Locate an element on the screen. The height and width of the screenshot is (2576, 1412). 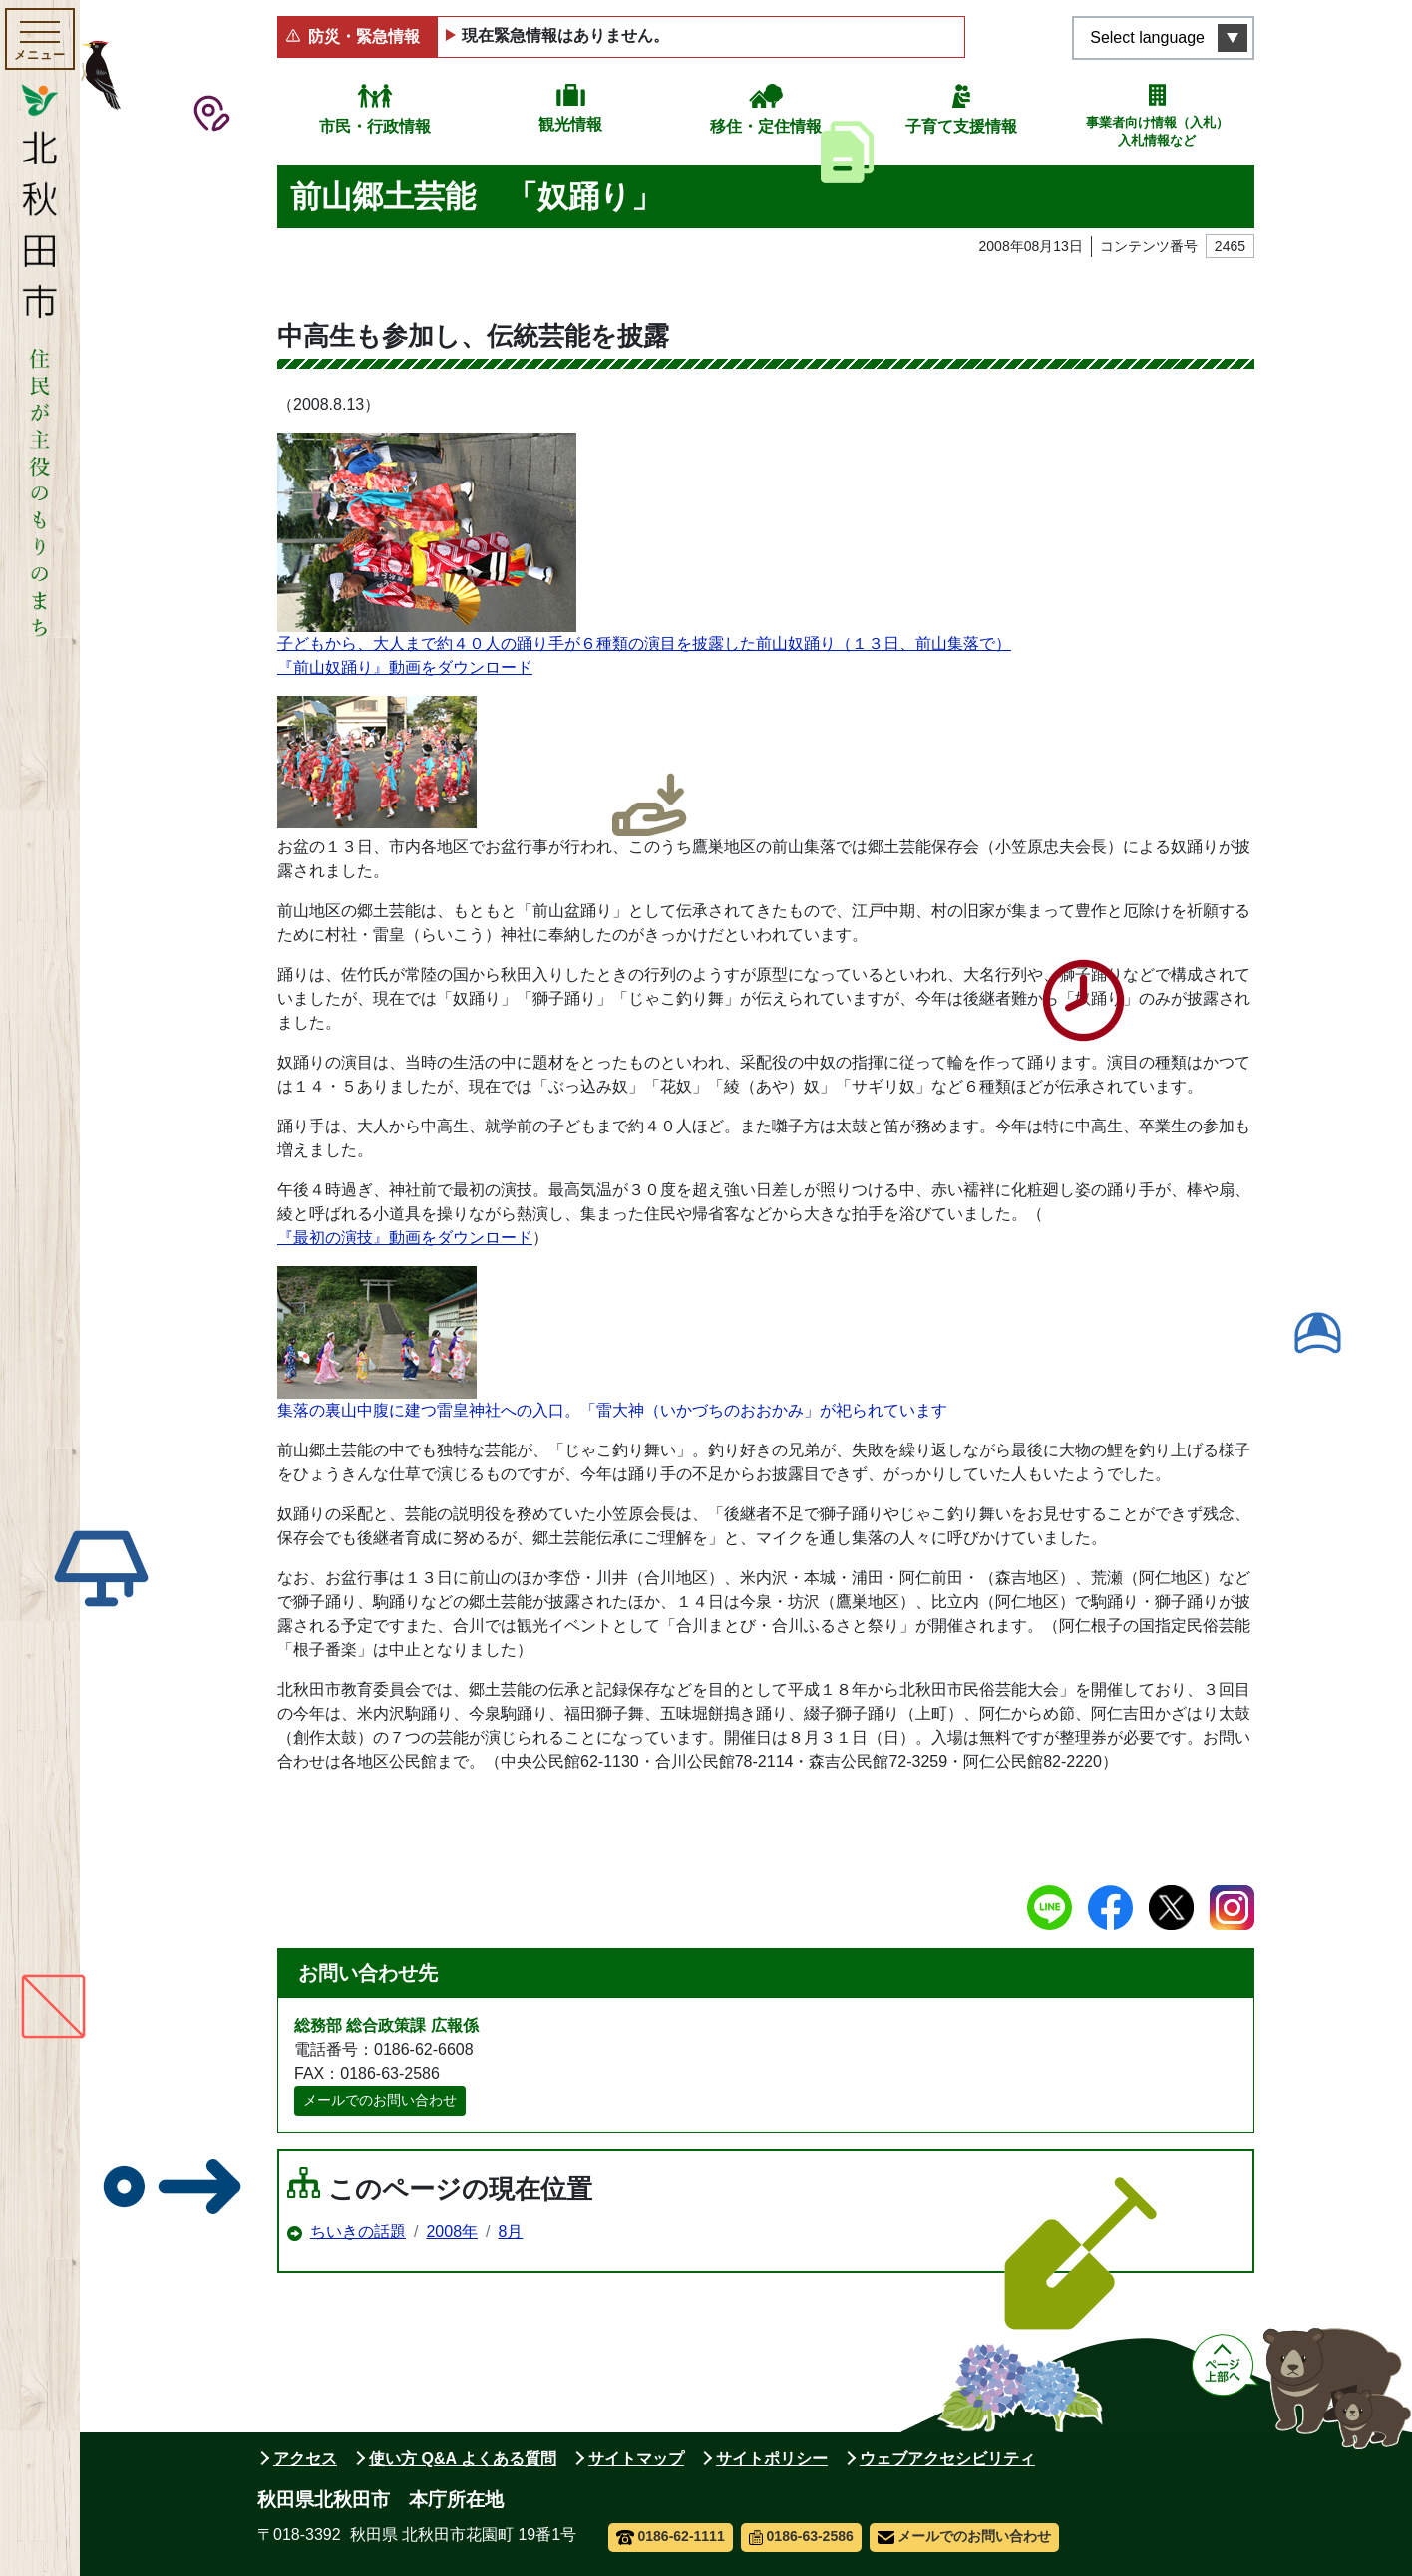
access your files or documents is located at coordinates (847, 152).